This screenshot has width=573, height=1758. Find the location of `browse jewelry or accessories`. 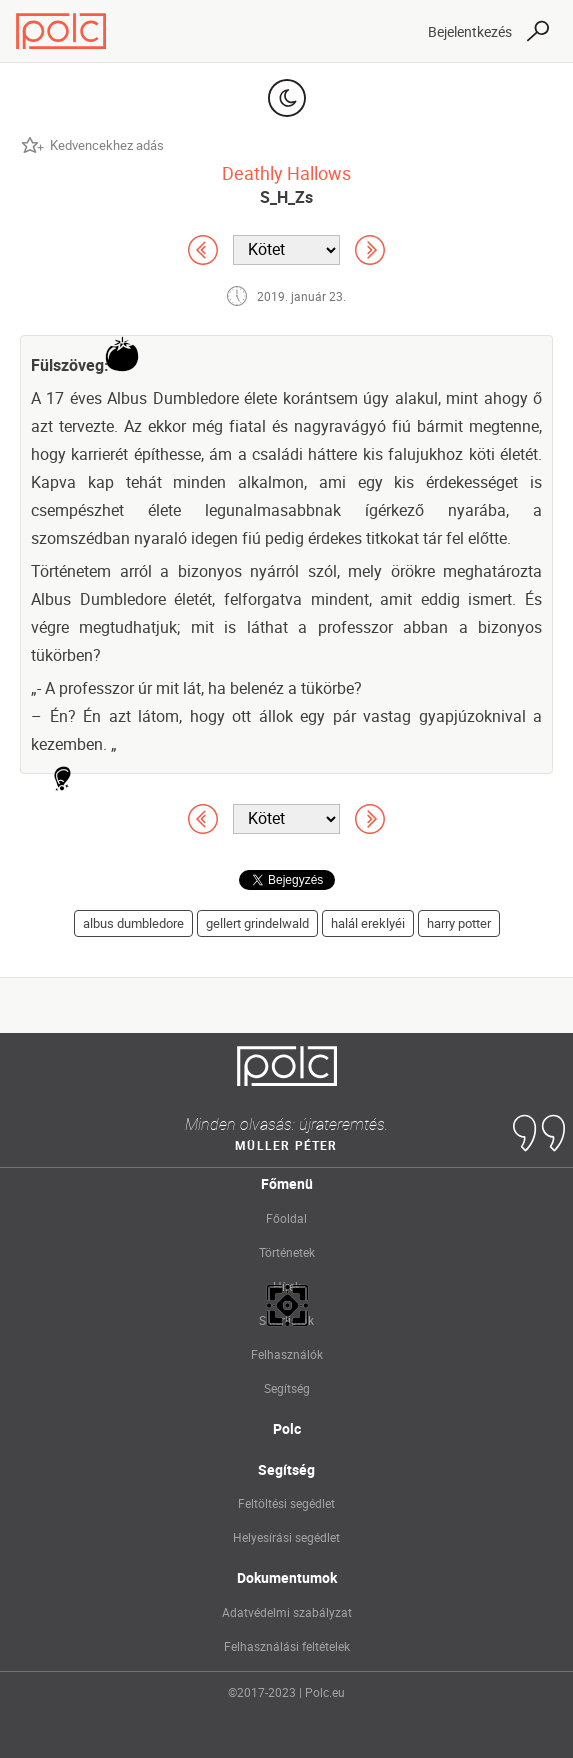

browse jewelry or accessories is located at coordinates (62, 779).